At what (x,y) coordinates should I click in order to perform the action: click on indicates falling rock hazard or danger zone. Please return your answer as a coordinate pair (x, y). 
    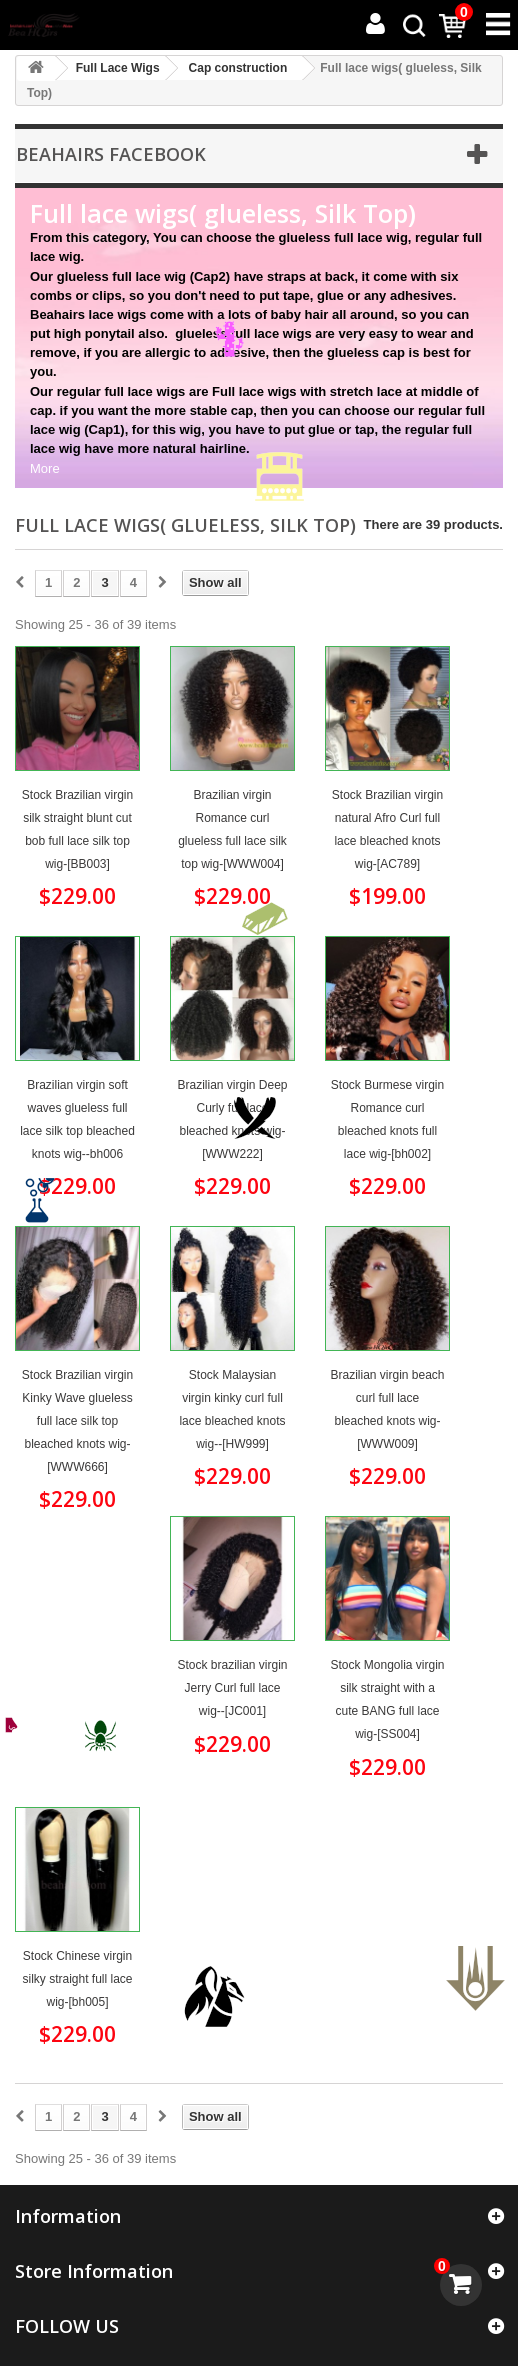
    Looking at the image, I should click on (475, 1978).